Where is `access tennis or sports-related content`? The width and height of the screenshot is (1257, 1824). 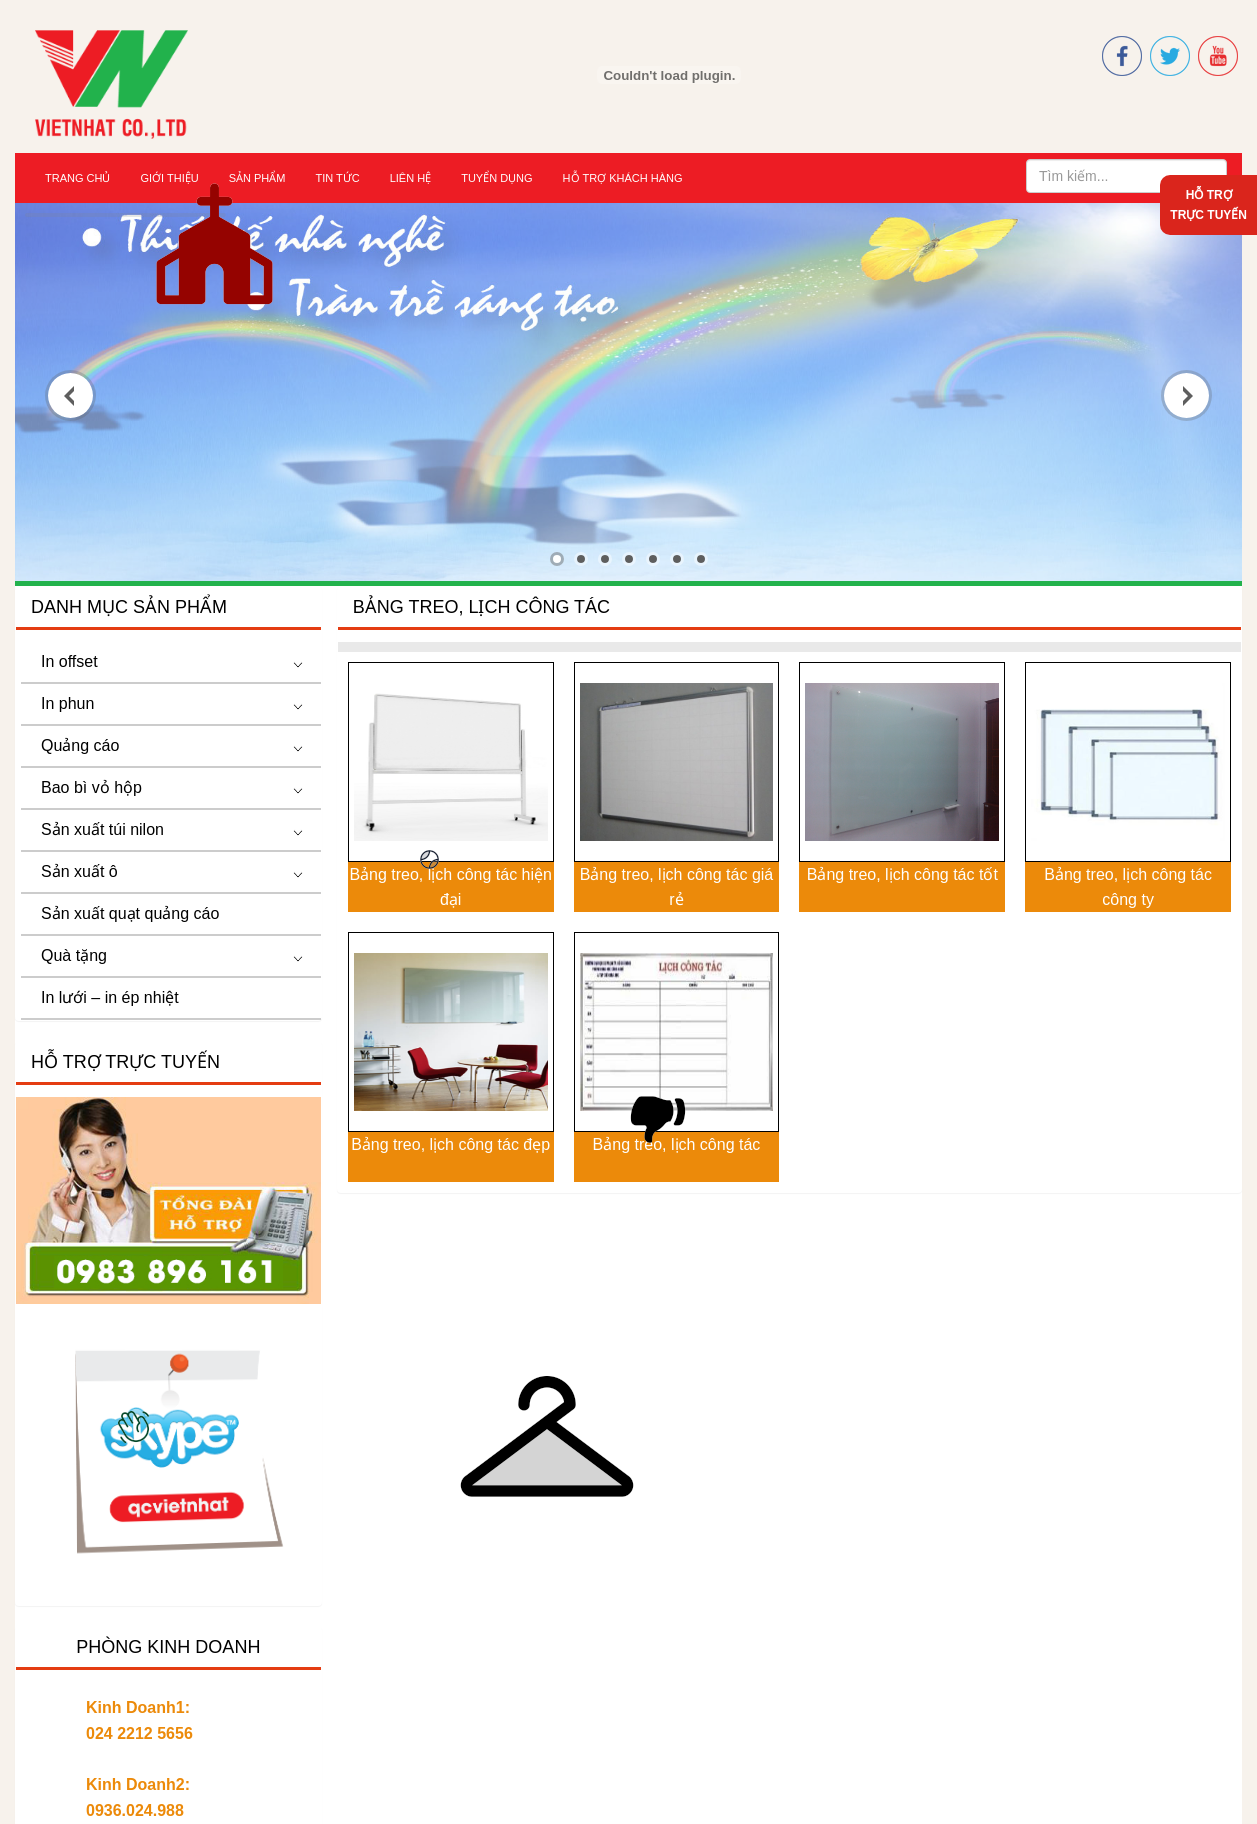 access tennis or sports-related content is located at coordinates (429, 859).